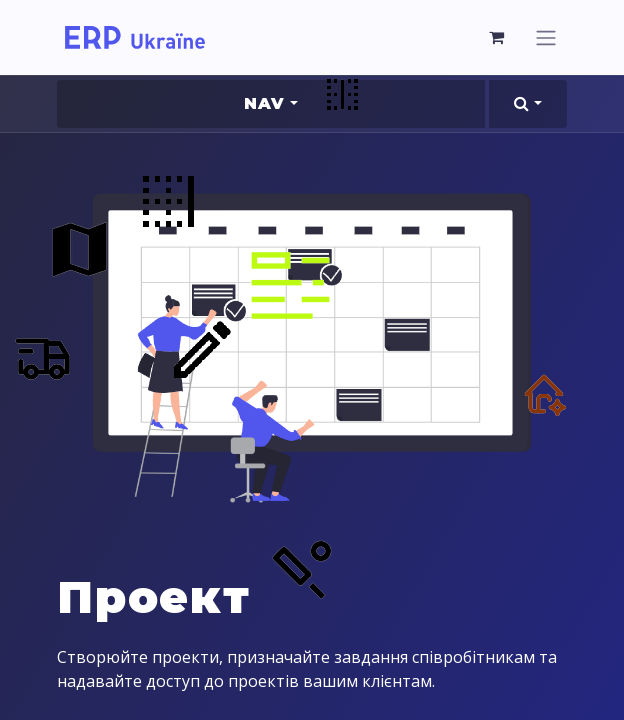 The height and width of the screenshot is (720, 624). I want to click on indicates a keyword or reserved word in code, so click(290, 285).